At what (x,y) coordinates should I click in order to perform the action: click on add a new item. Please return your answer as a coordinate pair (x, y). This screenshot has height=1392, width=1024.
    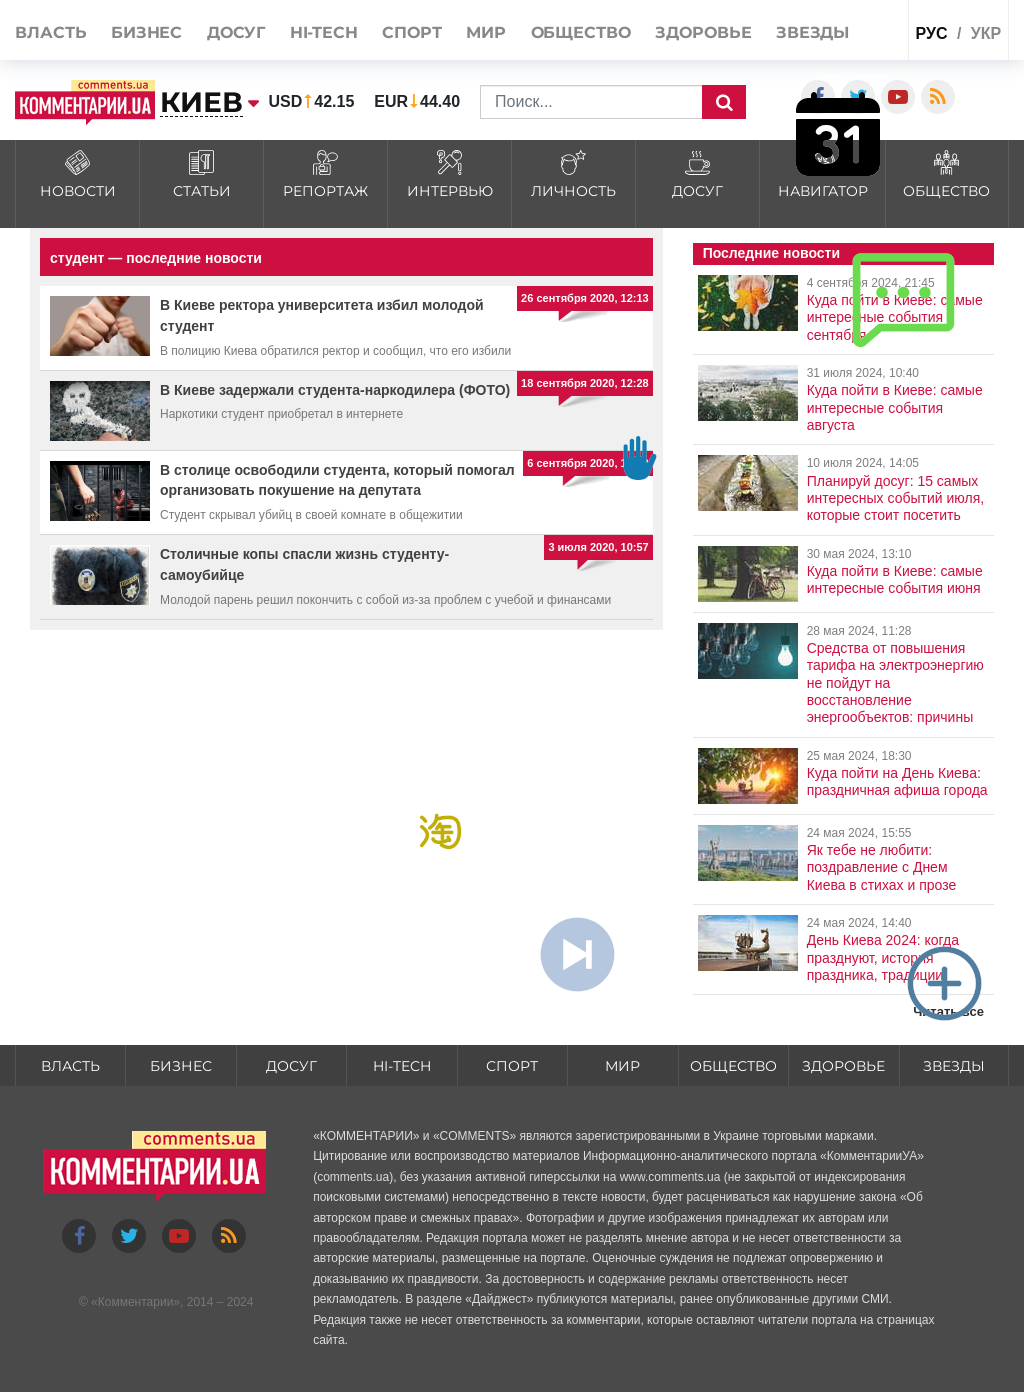
    Looking at the image, I should click on (944, 983).